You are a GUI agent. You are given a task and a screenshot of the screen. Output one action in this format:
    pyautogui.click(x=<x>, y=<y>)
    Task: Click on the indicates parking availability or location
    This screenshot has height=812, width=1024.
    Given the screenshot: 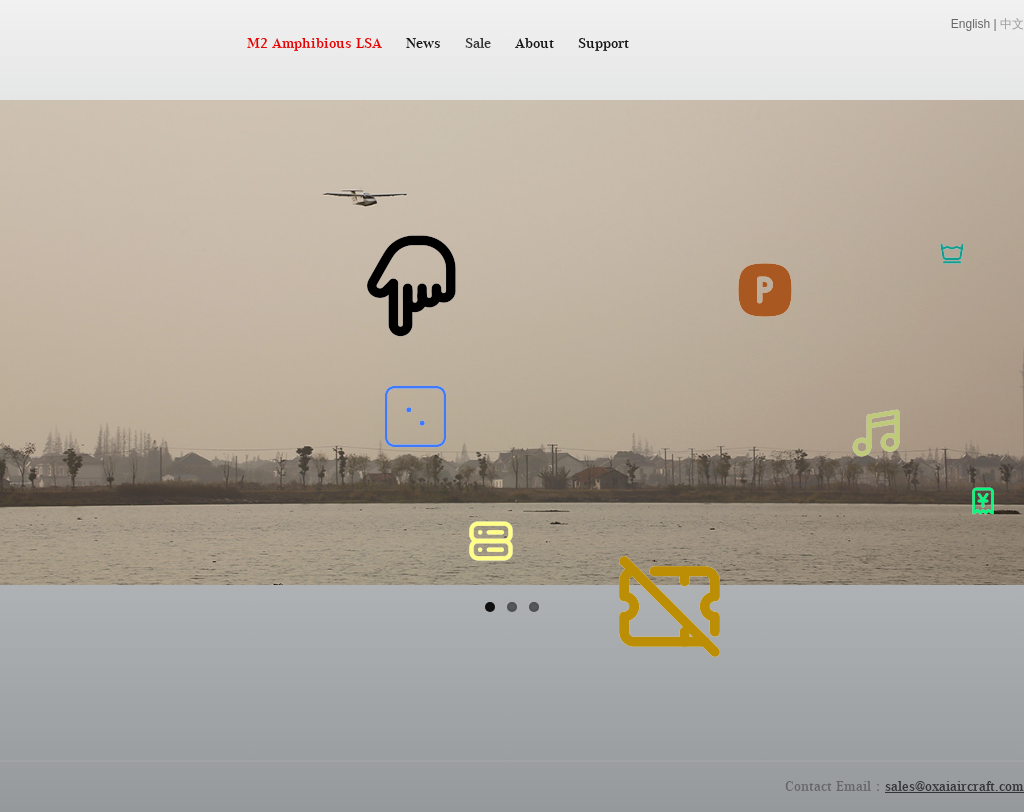 What is the action you would take?
    pyautogui.click(x=765, y=290)
    